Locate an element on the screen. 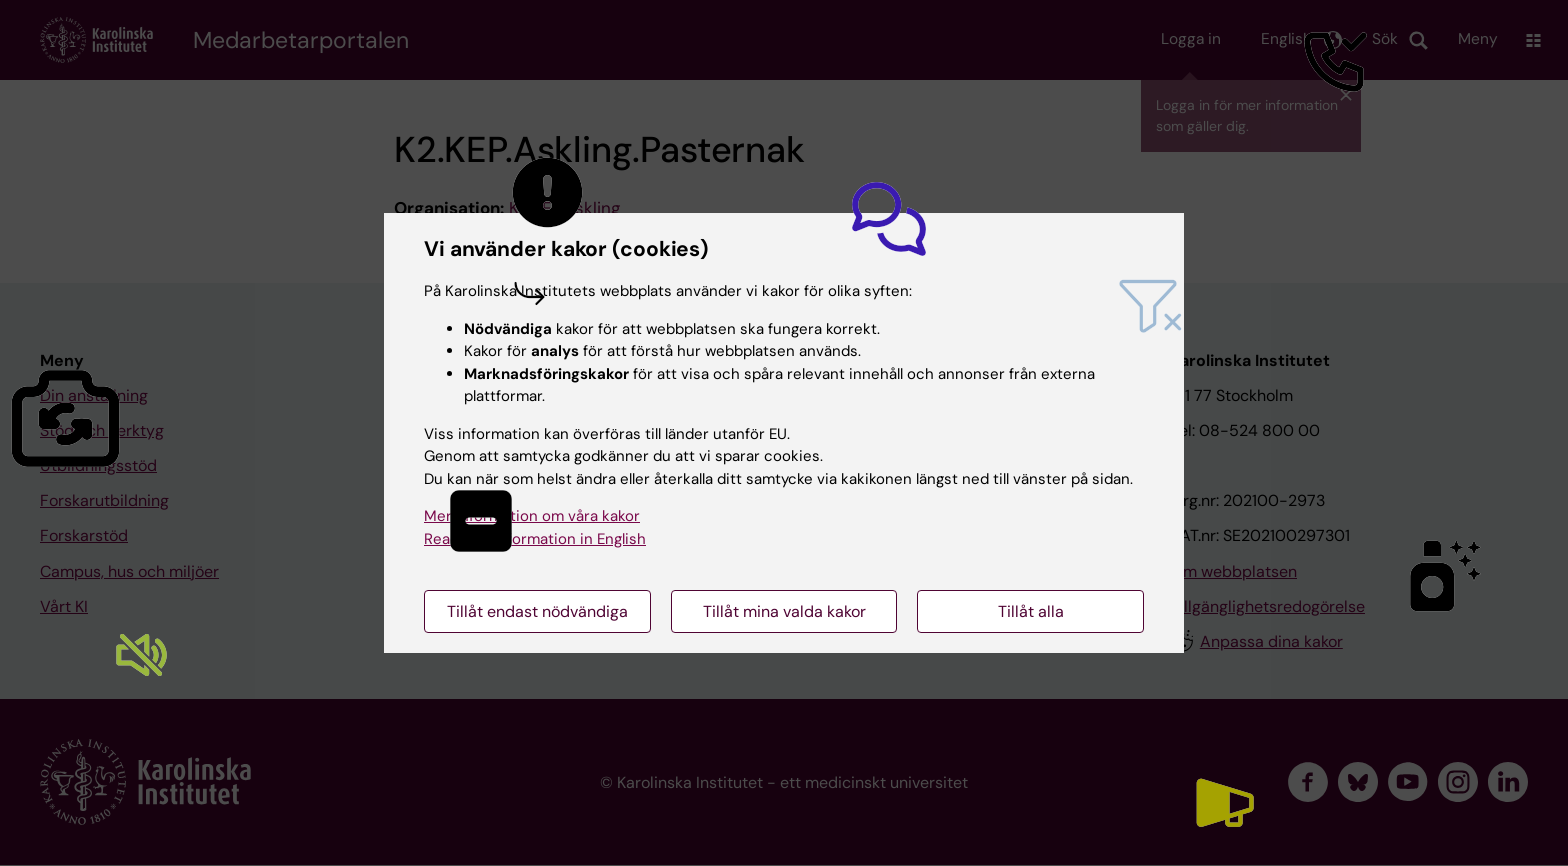  air freshener or fragrance settings is located at coordinates (1441, 576).